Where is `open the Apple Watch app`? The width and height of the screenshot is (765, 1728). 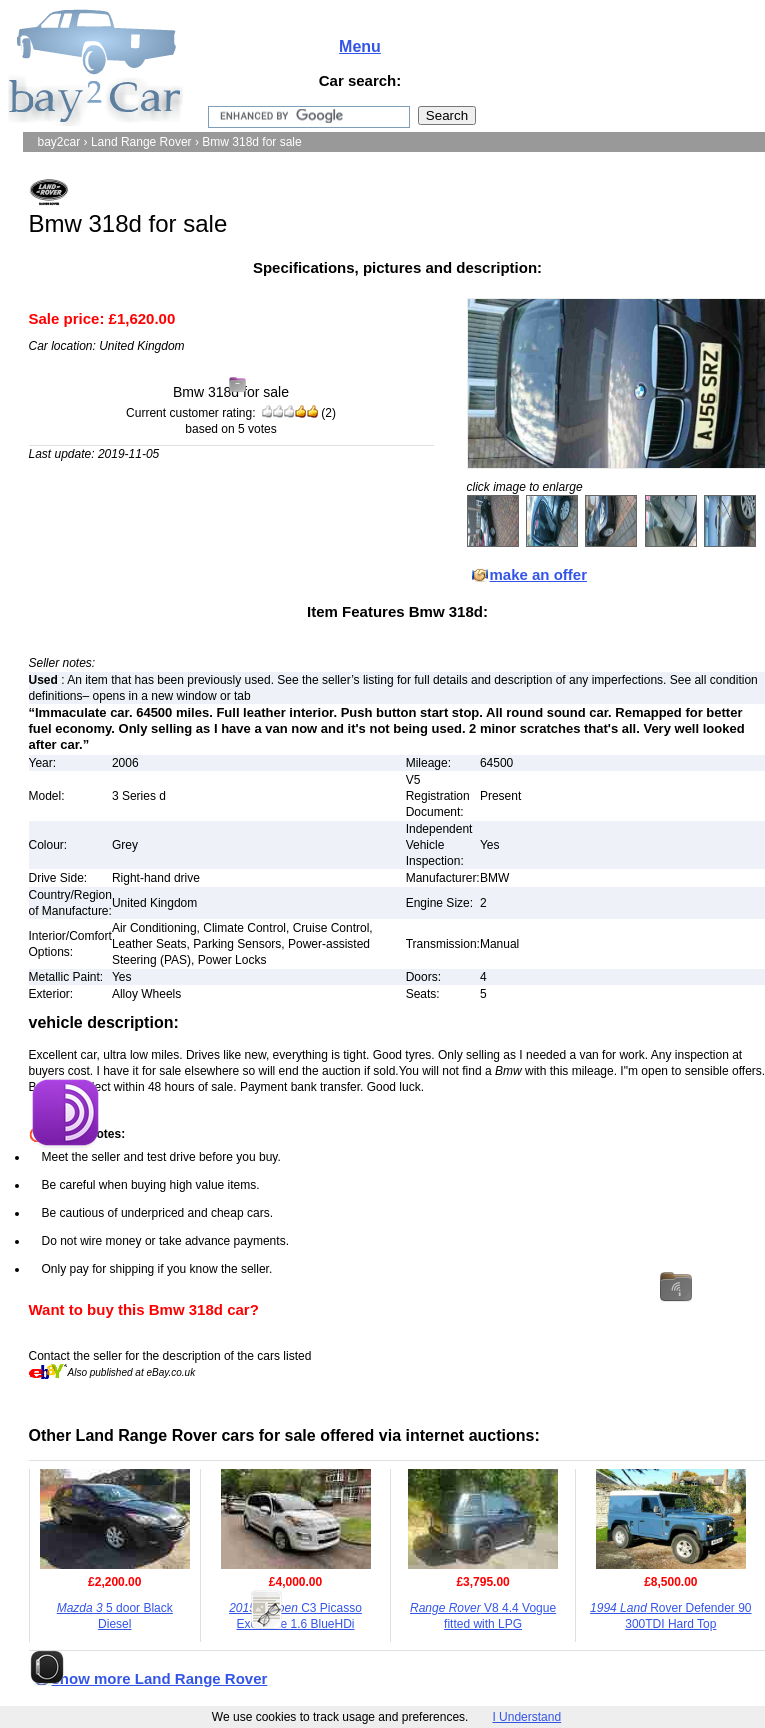 open the Apple Watch app is located at coordinates (47, 1667).